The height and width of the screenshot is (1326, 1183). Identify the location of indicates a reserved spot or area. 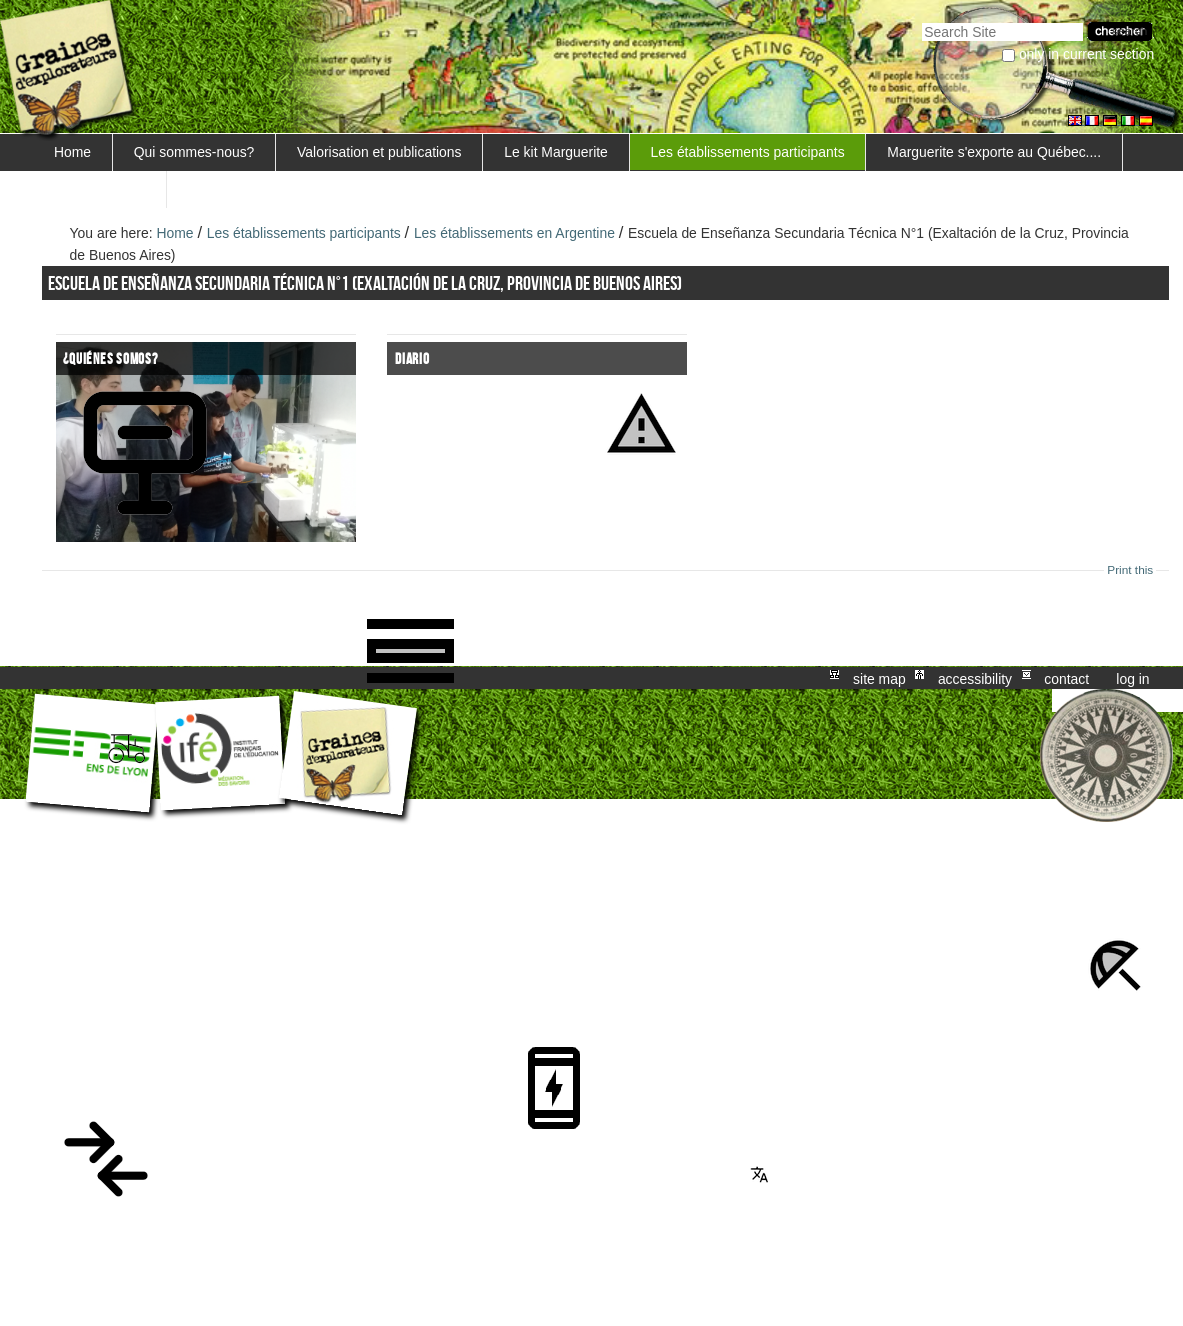
(145, 453).